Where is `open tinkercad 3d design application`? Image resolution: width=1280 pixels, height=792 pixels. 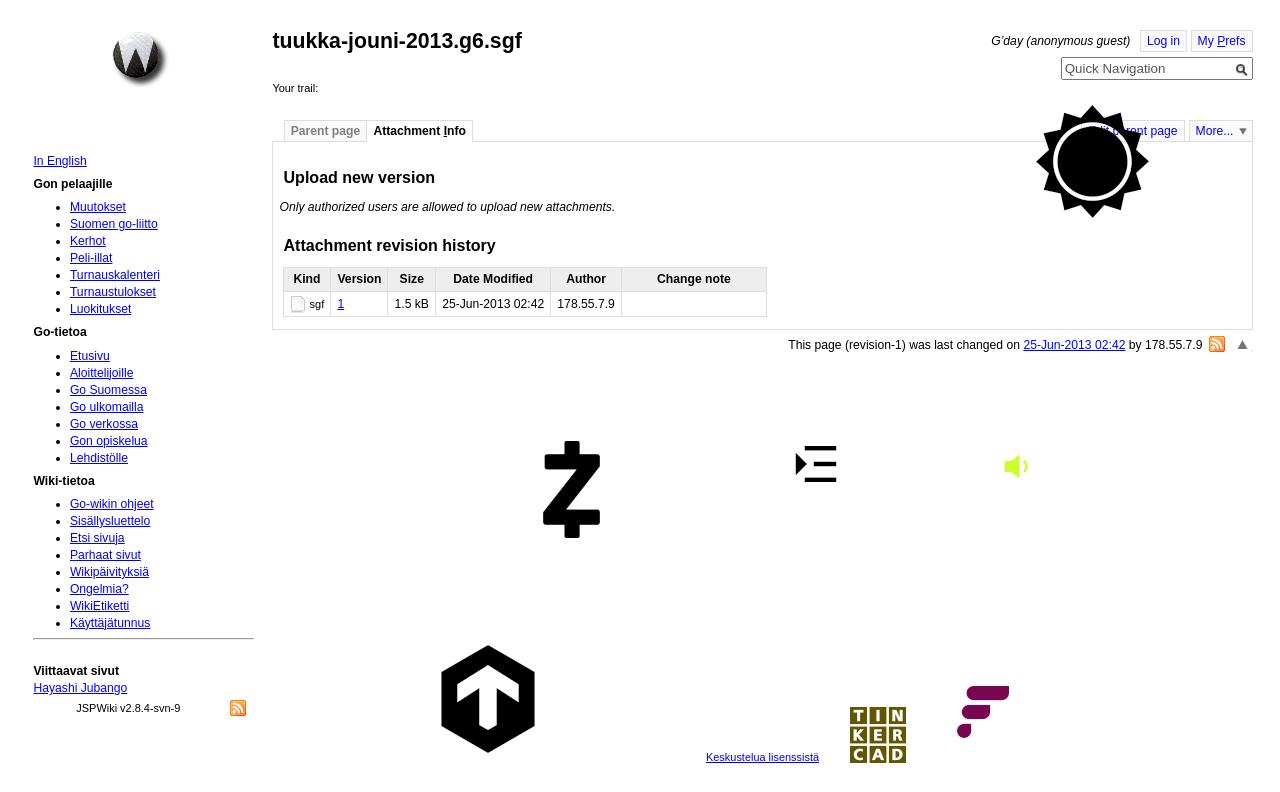
open tinkercad 3d design application is located at coordinates (878, 735).